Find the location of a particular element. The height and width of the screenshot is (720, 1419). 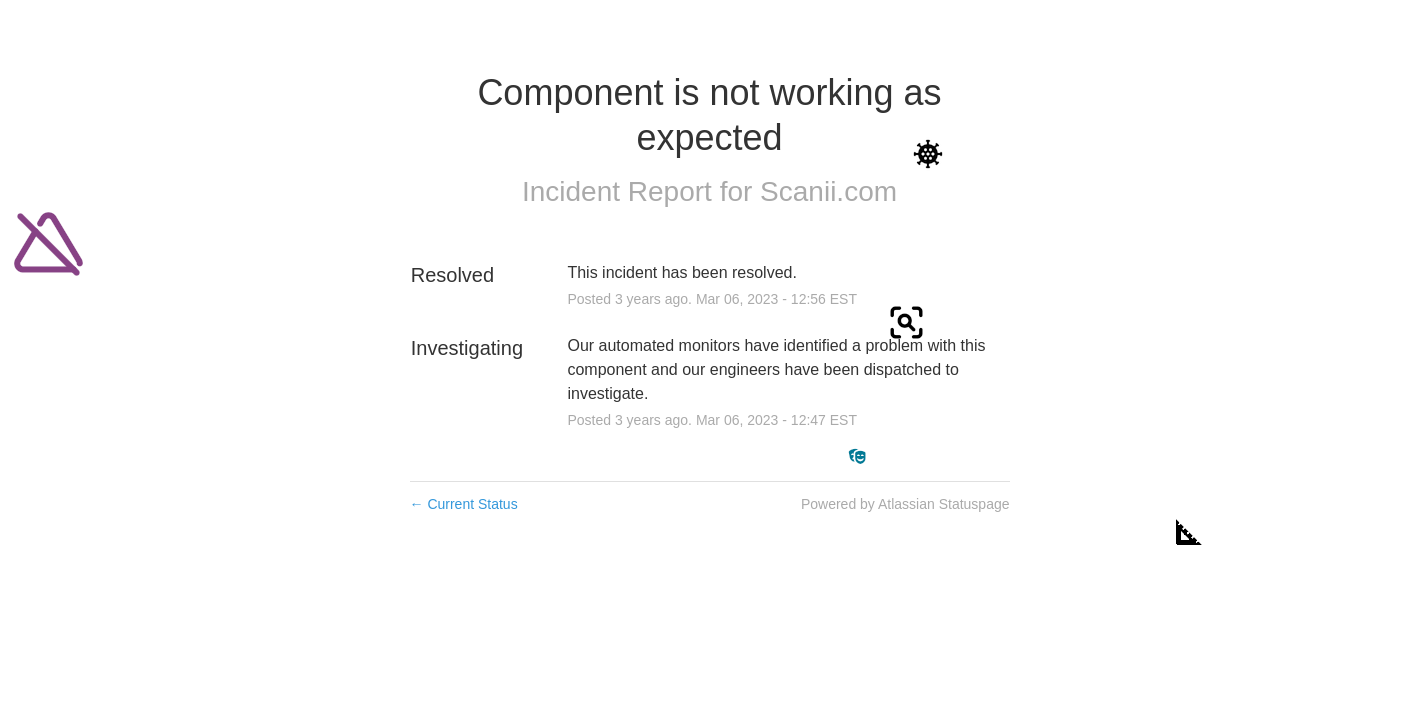

measure area or dimensions is located at coordinates (1189, 532).